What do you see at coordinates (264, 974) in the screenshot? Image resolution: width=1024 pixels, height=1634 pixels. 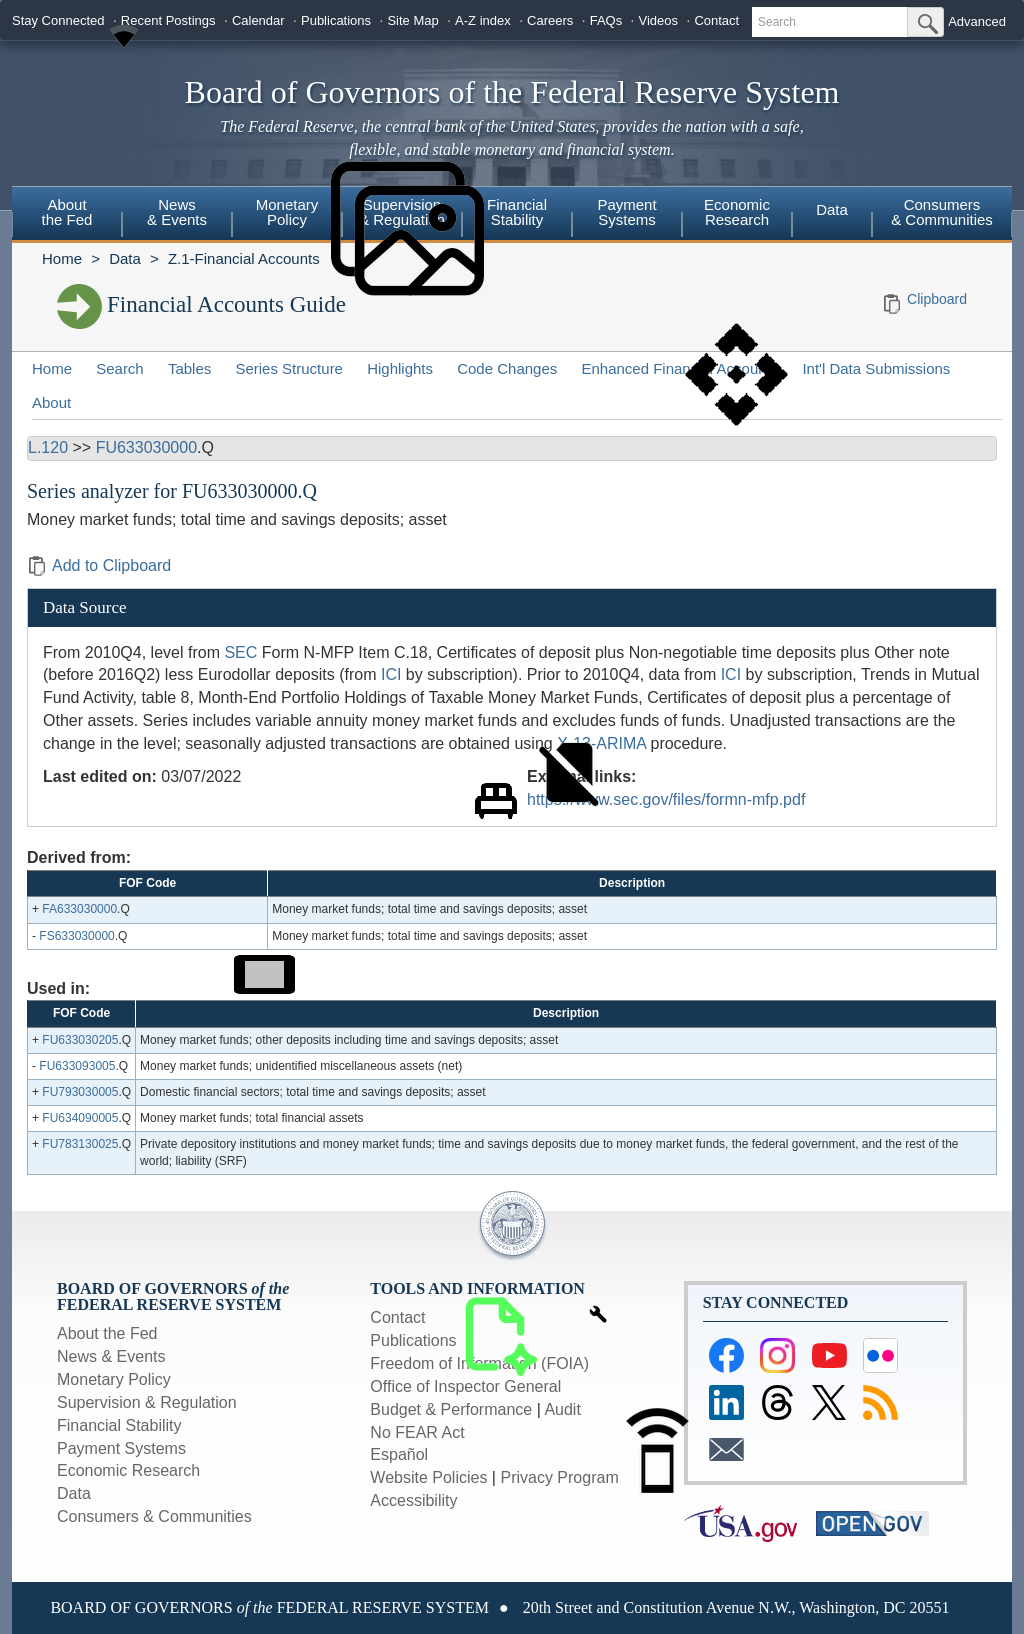 I see `rotate device to landscape orientation` at bounding box center [264, 974].